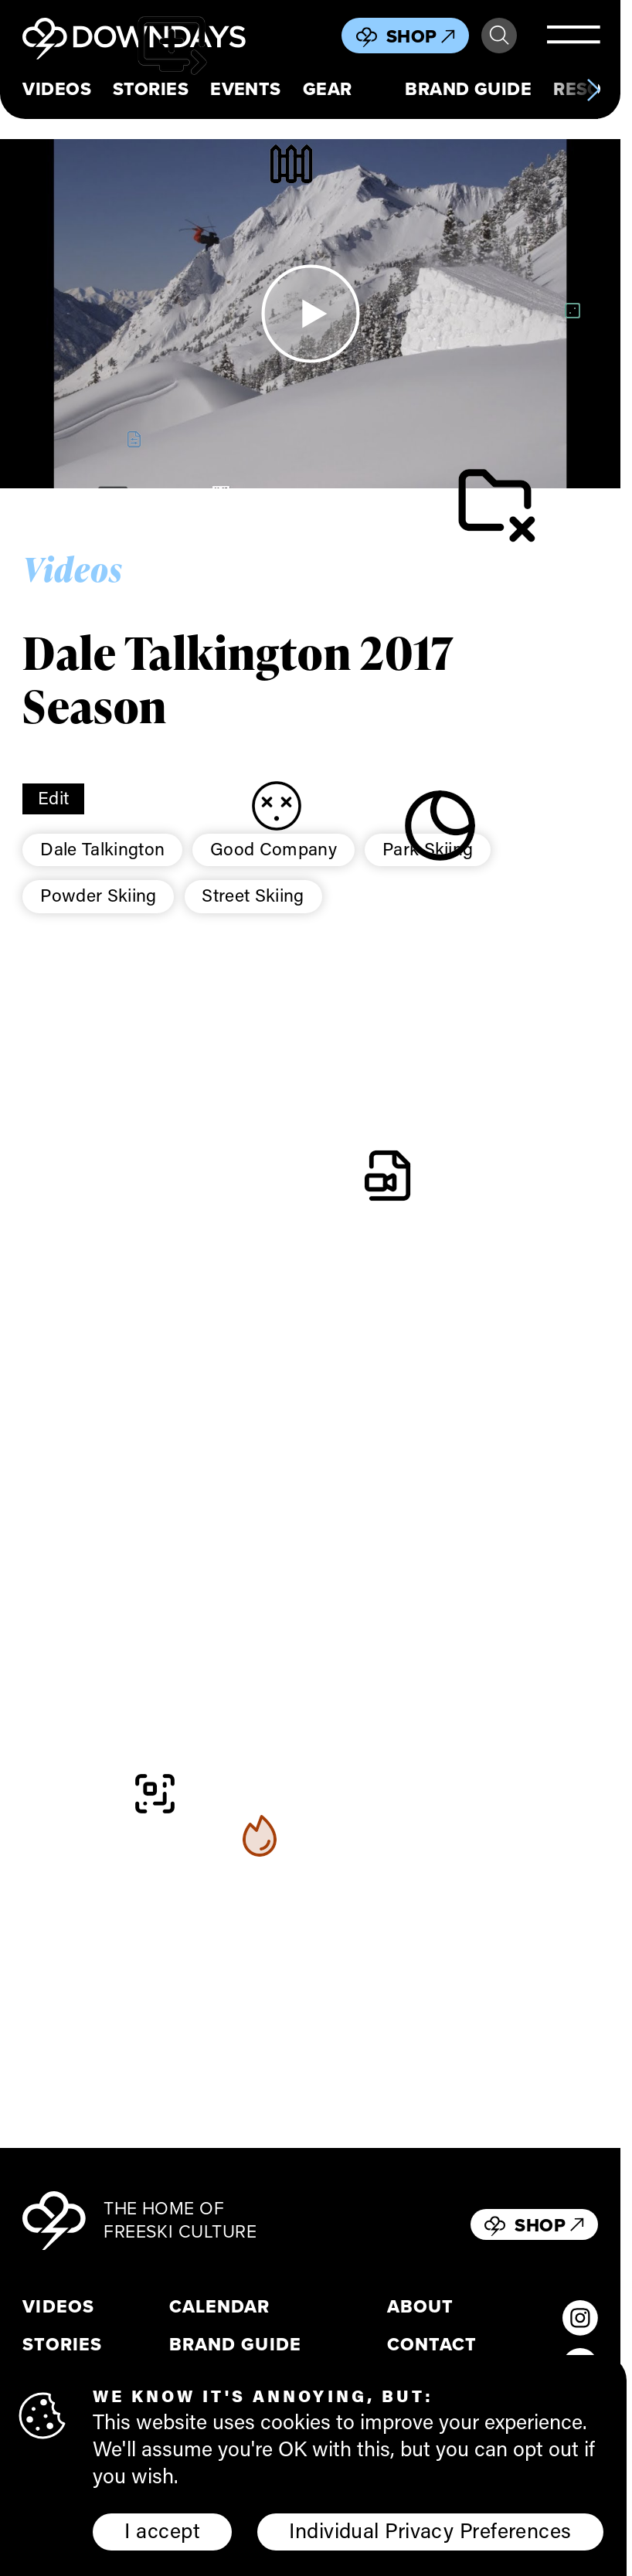 The image size is (632, 2576). Describe the element at coordinates (260, 1837) in the screenshot. I see `indicates trending or hot content` at that location.